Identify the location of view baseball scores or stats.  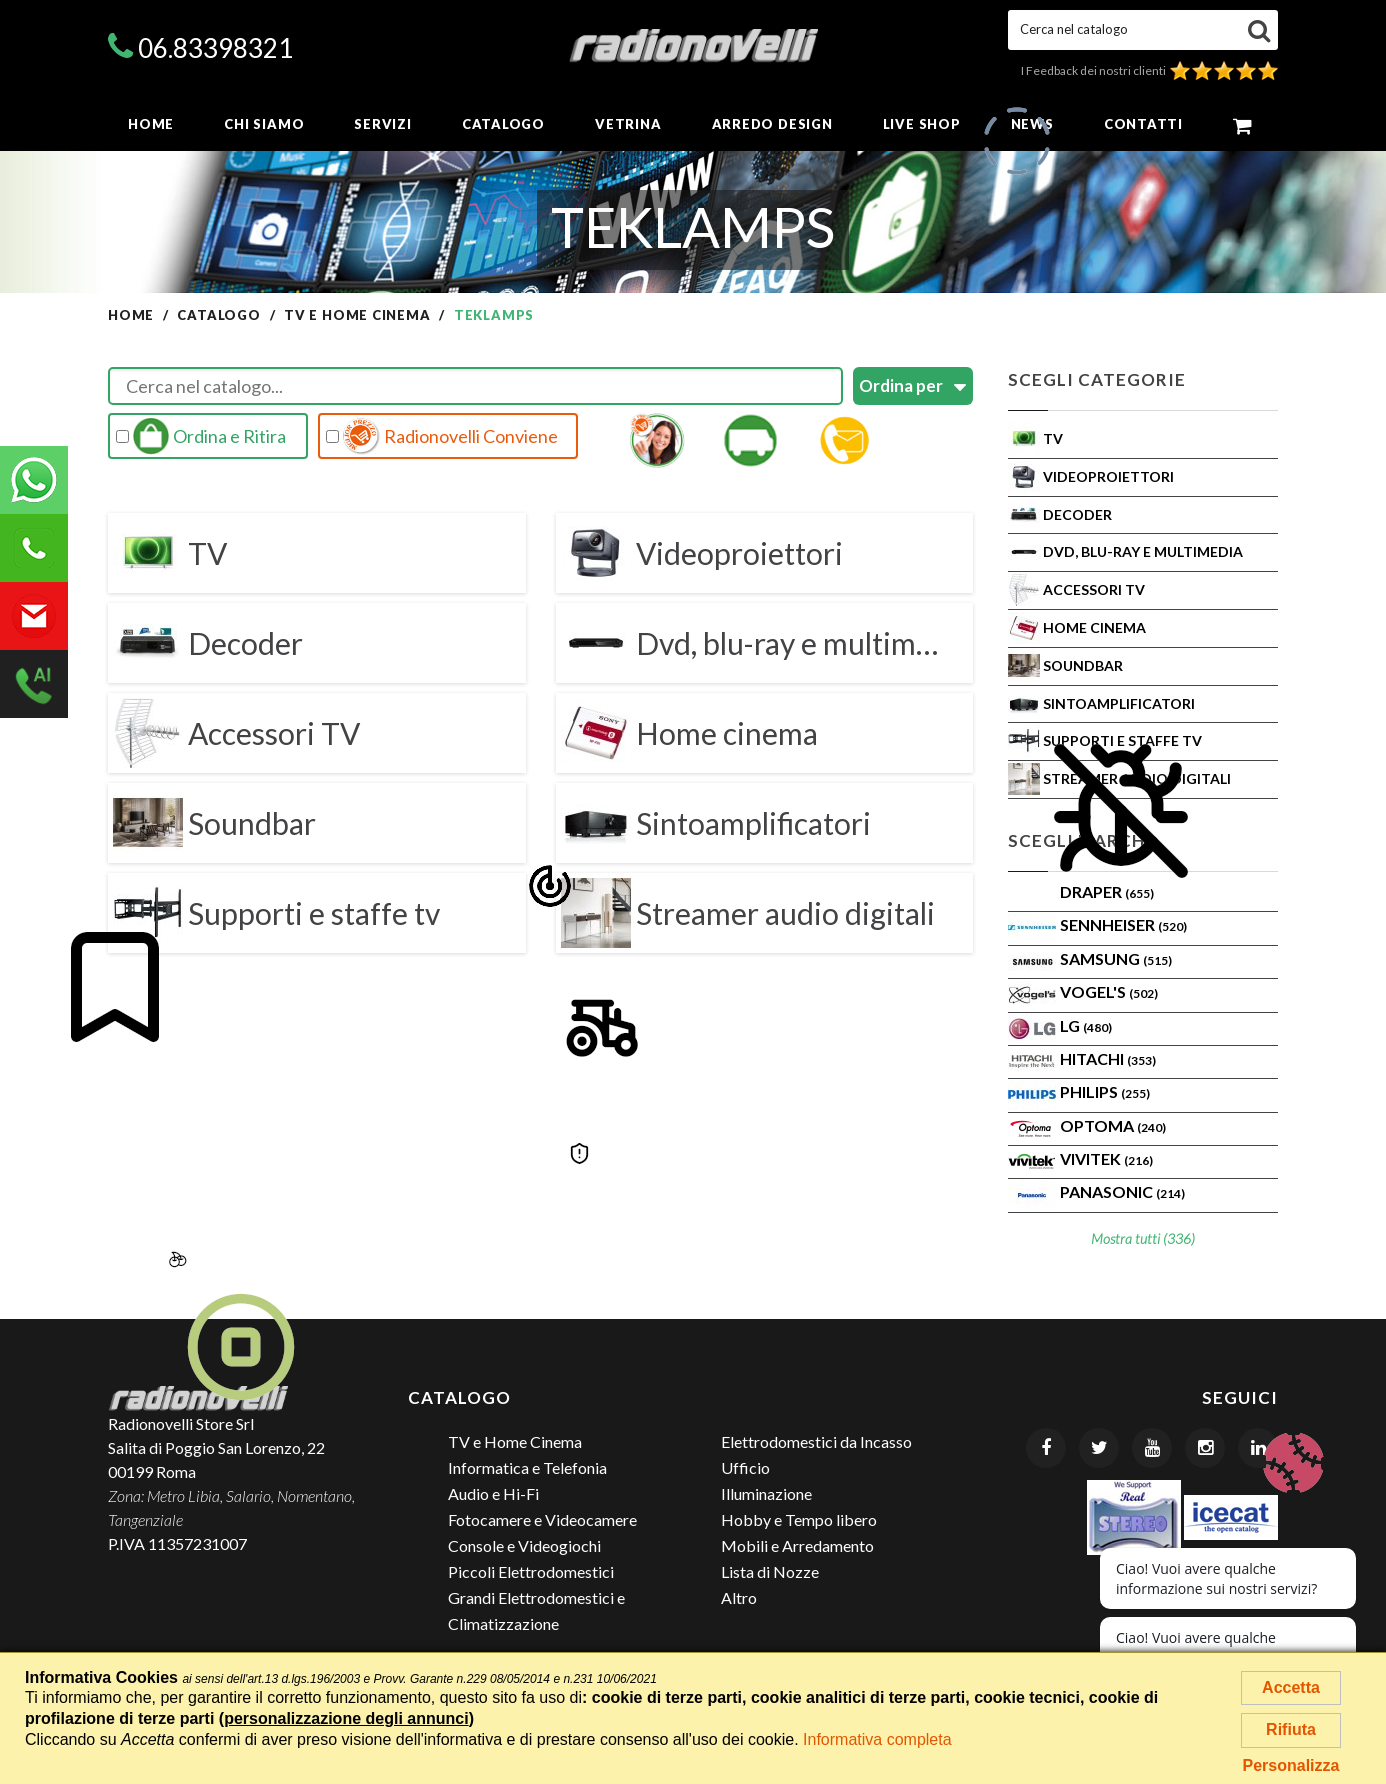
(1293, 1462).